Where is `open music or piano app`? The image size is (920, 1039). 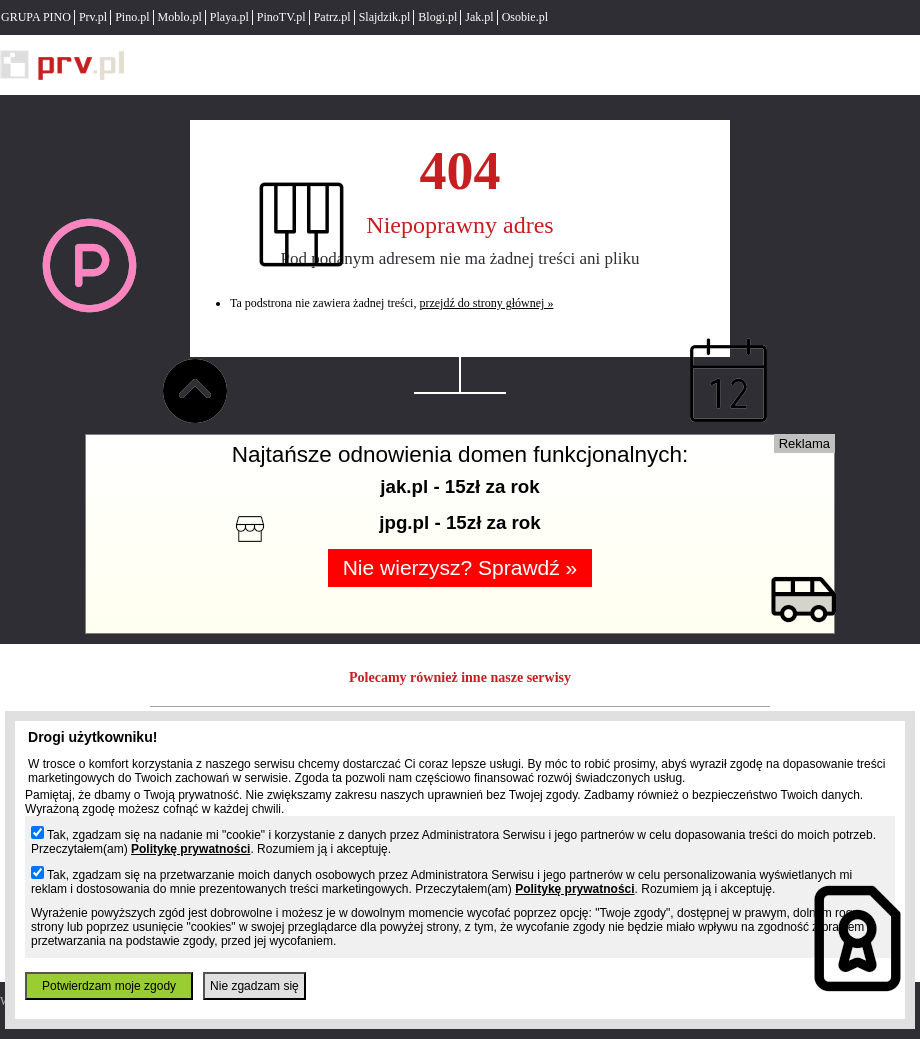
open music or piano app is located at coordinates (301, 224).